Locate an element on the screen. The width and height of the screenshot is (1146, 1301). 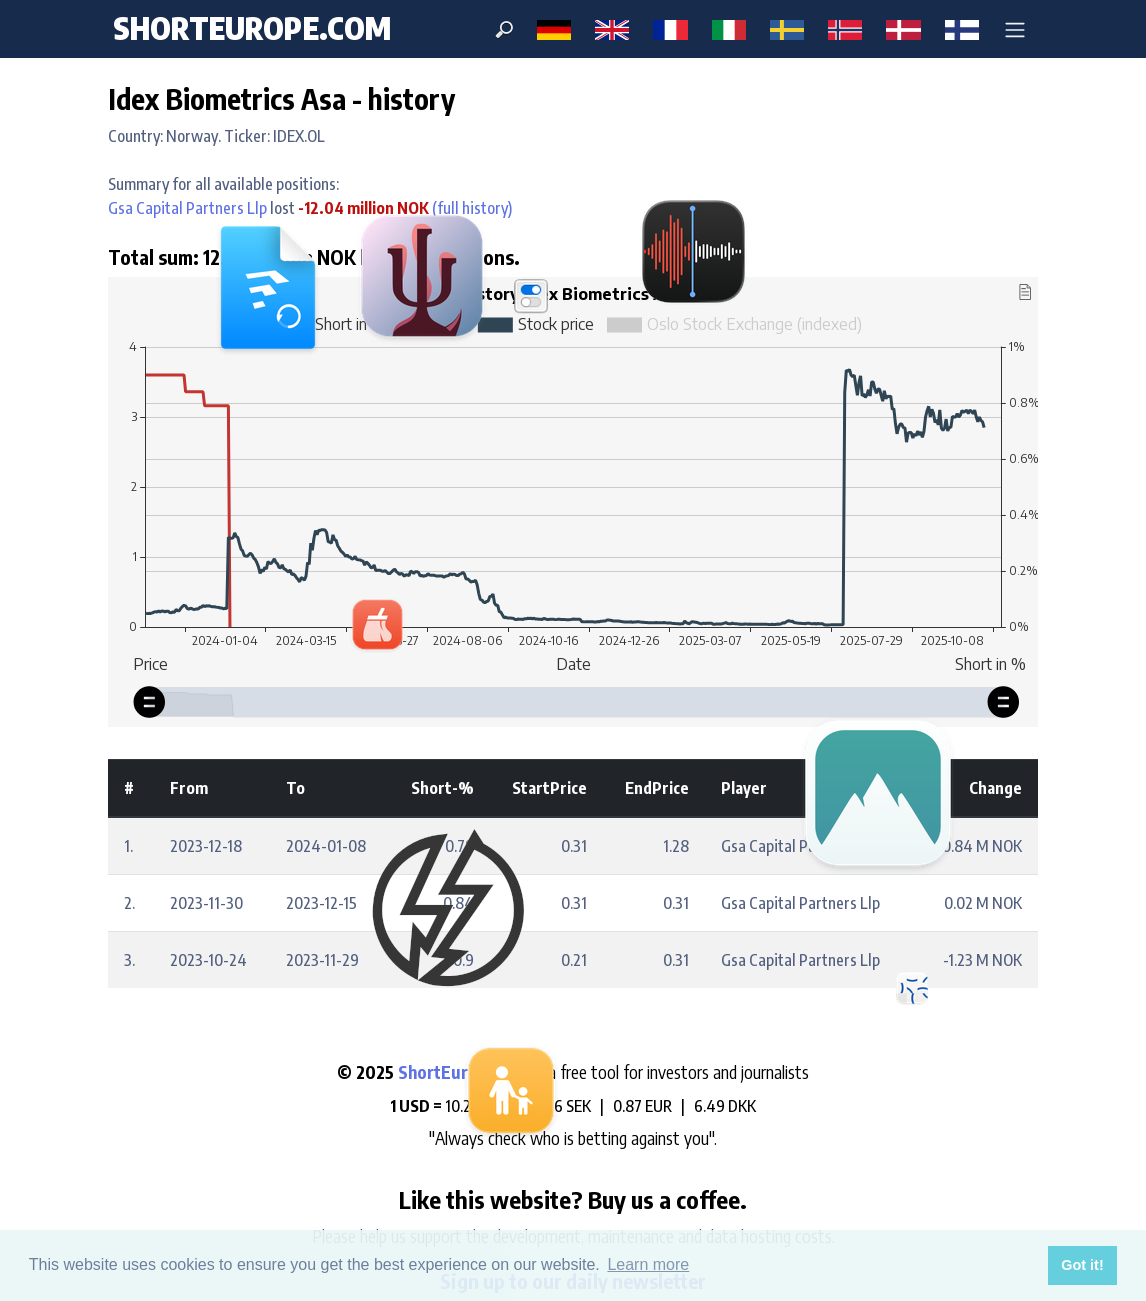
access thunderbolt port settings is located at coordinates (448, 910).